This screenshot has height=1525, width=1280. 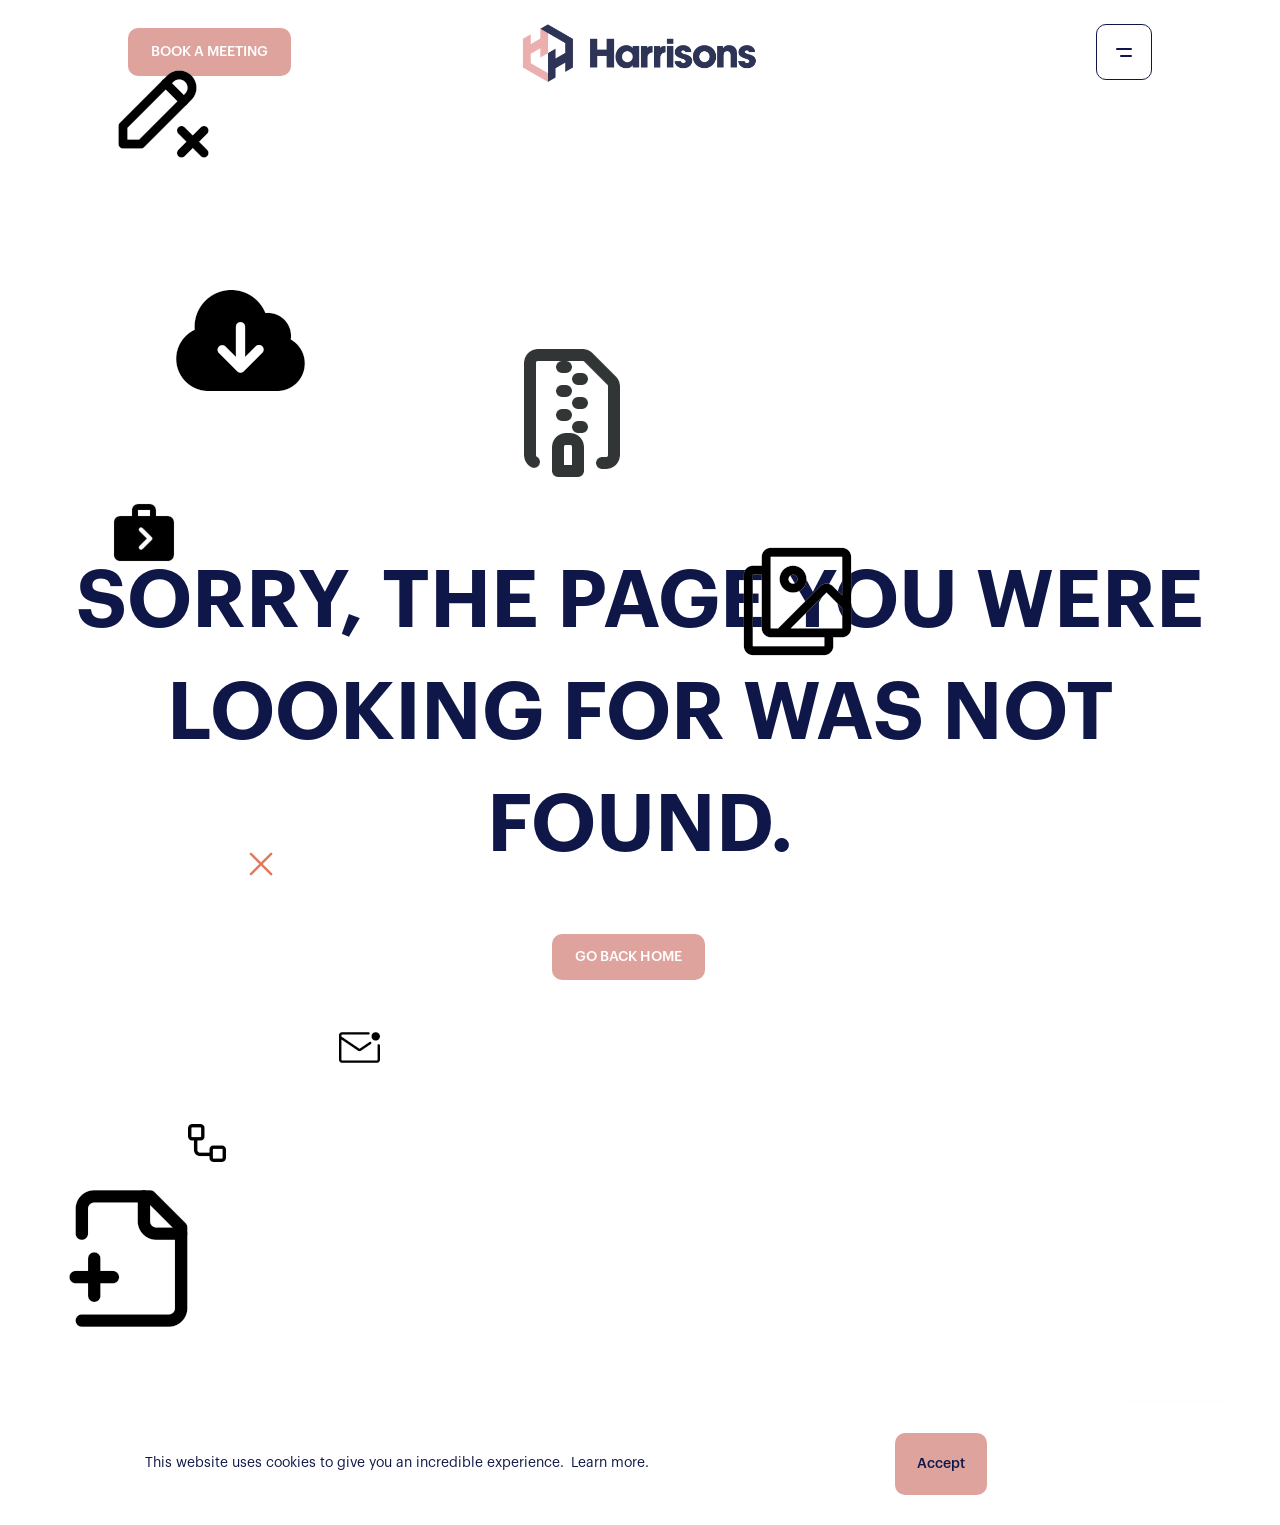 I want to click on schedule task for next week, so click(x=144, y=531).